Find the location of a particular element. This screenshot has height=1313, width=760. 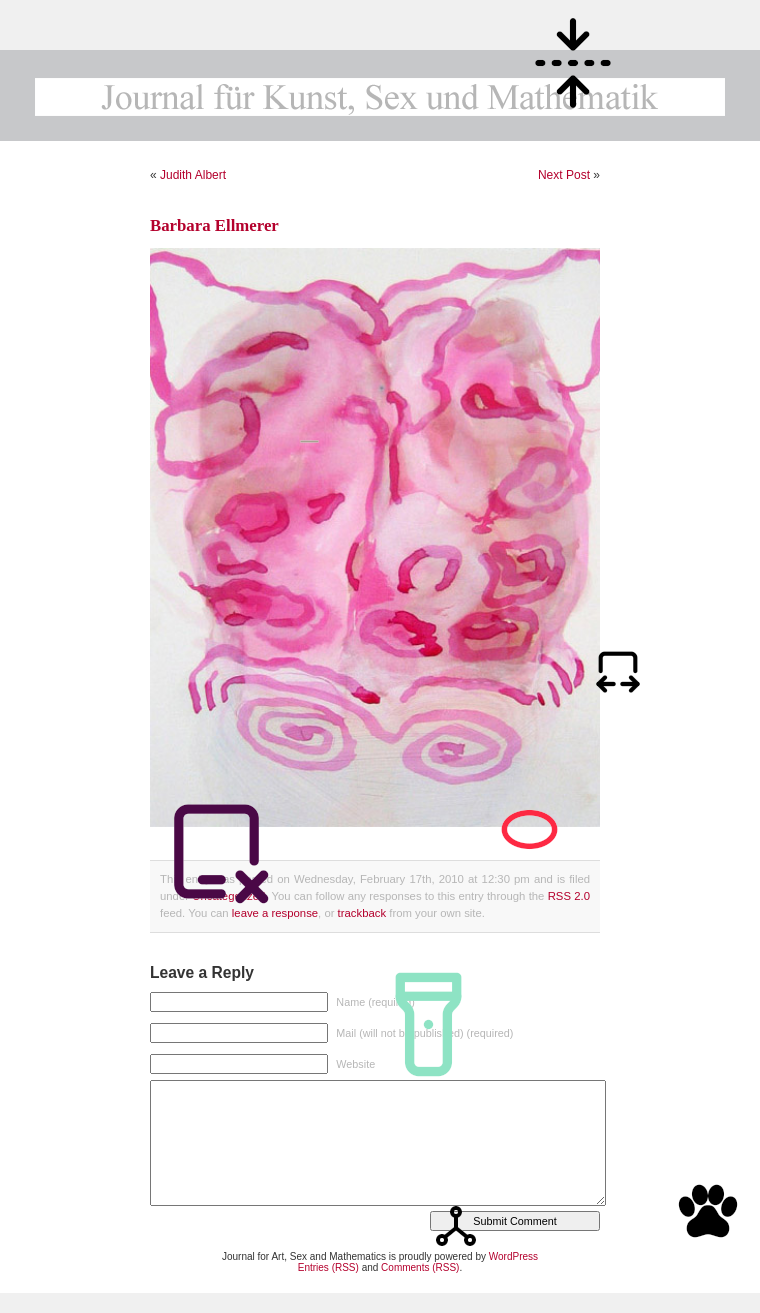

indicates a vertical oval or ellipse shape tool is located at coordinates (529, 829).